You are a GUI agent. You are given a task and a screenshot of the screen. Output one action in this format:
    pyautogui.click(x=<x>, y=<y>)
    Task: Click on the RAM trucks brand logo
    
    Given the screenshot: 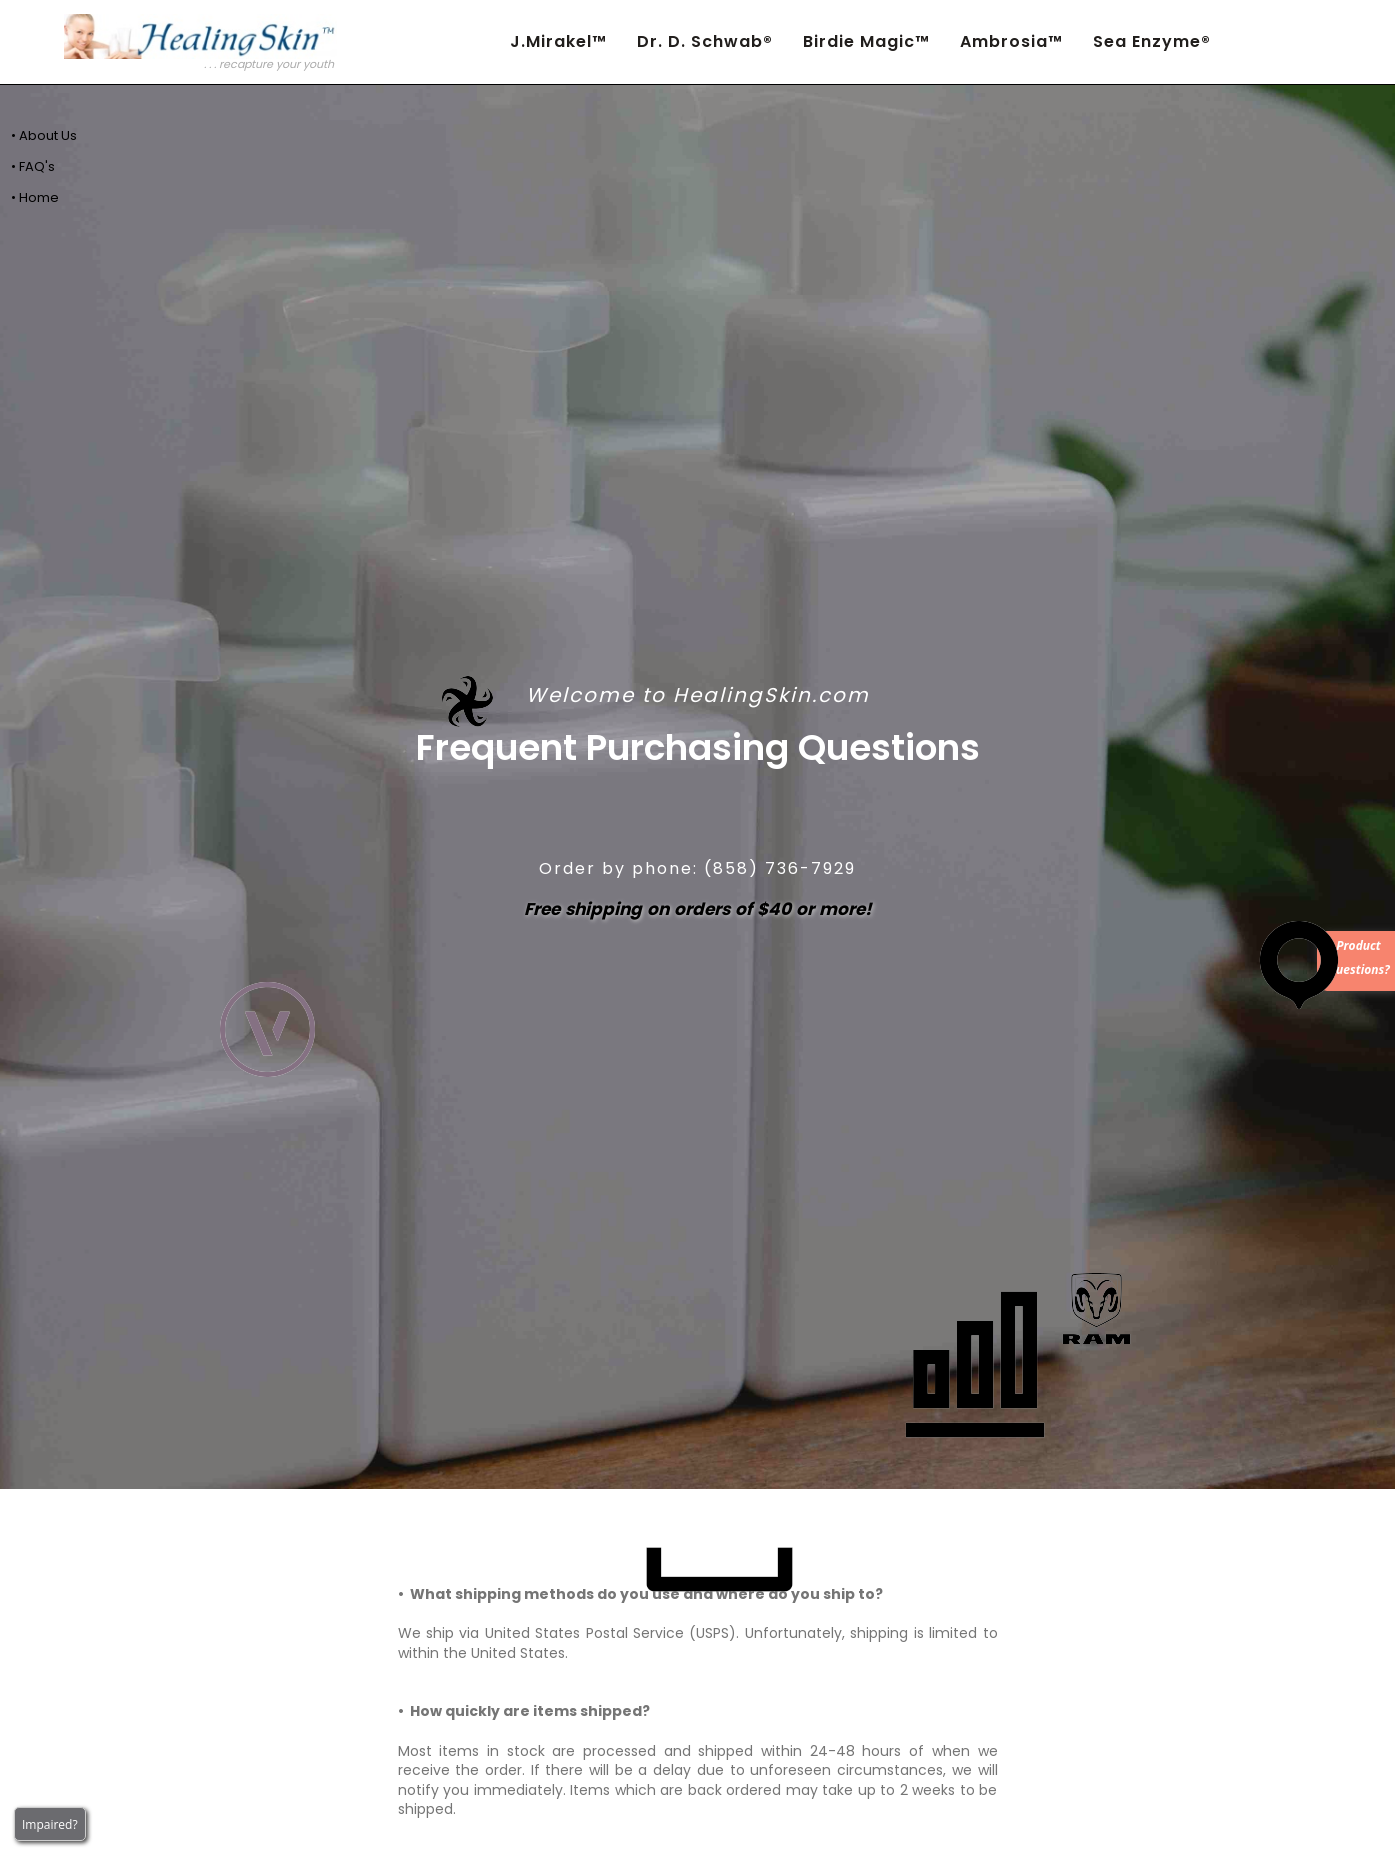 What is the action you would take?
    pyautogui.click(x=1096, y=1308)
    